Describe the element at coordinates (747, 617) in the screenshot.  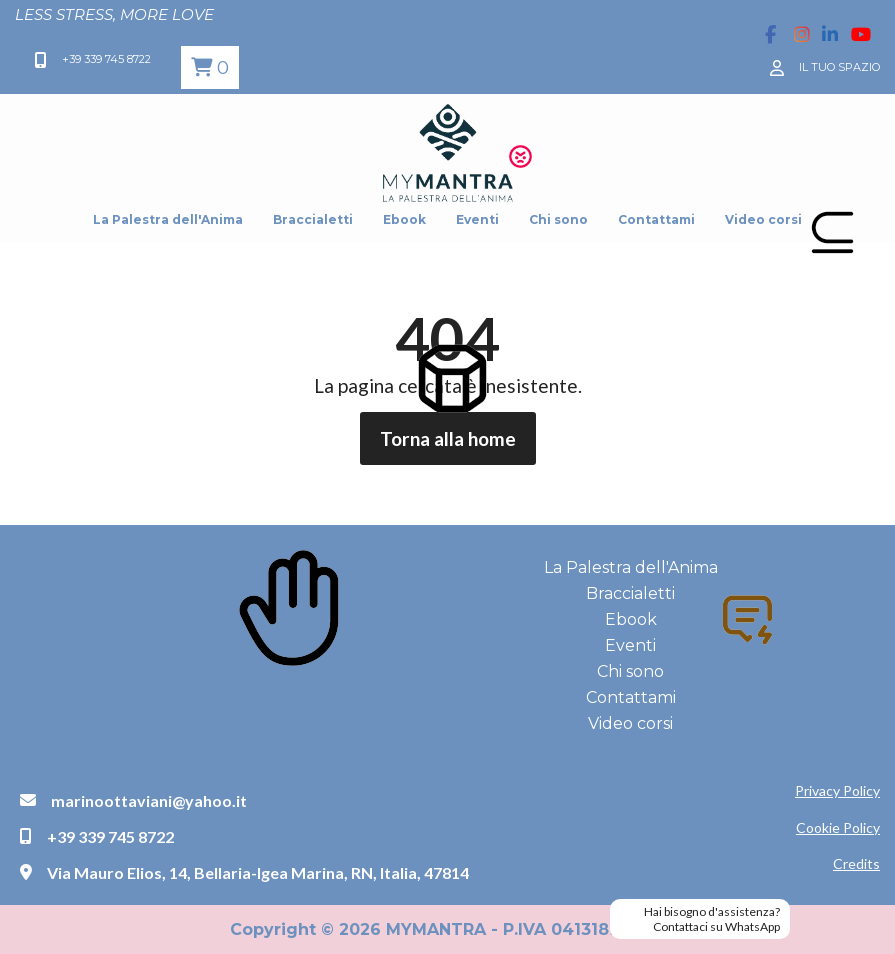
I see `send a quick reply` at that location.